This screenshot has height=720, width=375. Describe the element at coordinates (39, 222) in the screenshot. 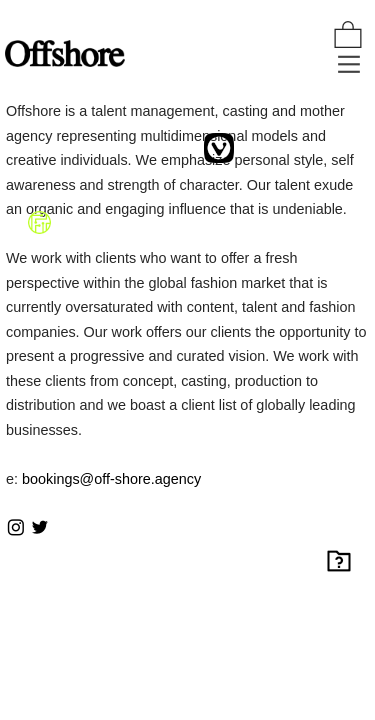

I see `open filen cloud storage app` at that location.